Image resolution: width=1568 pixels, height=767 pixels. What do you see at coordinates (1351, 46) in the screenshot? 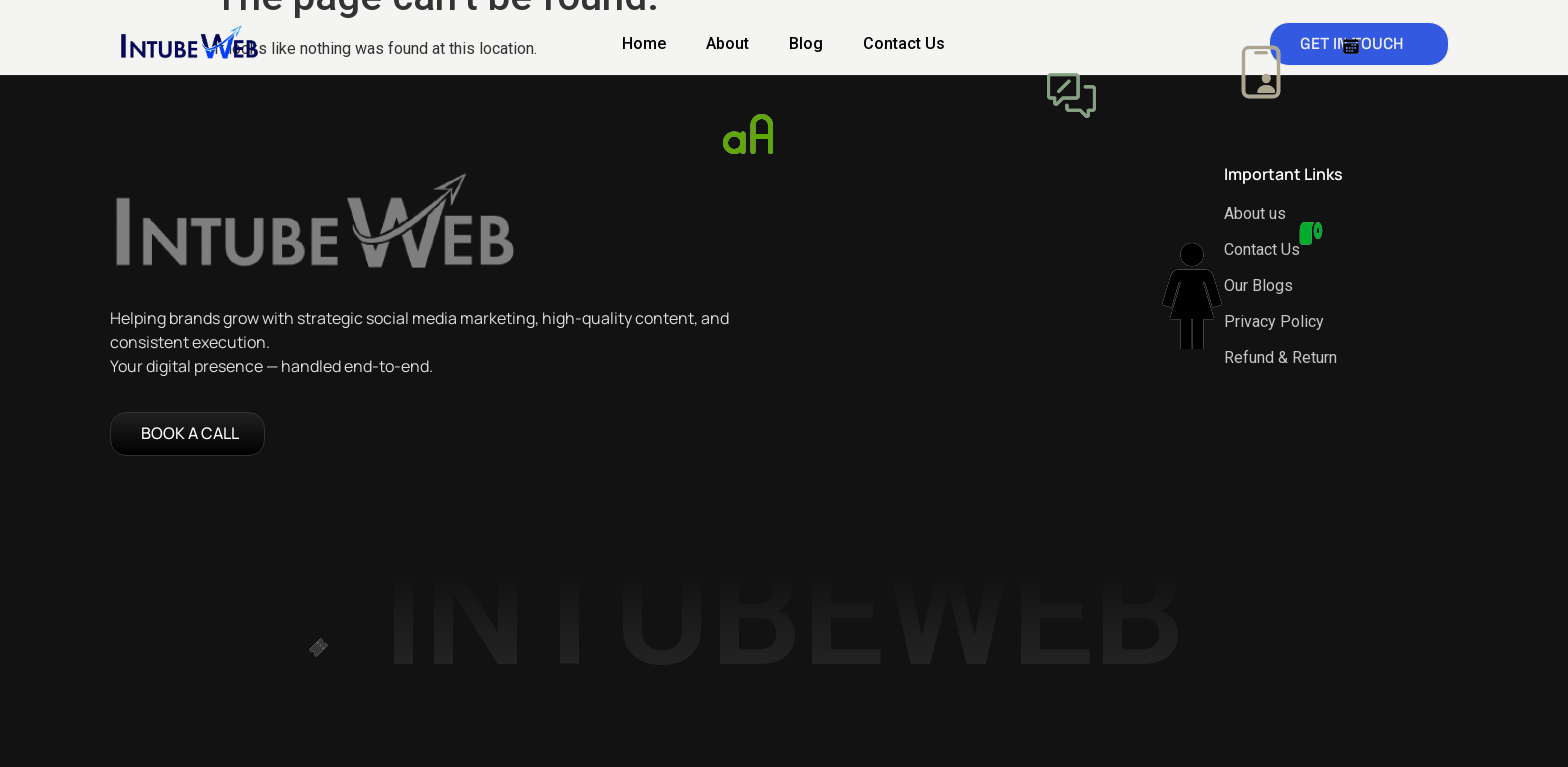
I see `view calendar or schedule` at bounding box center [1351, 46].